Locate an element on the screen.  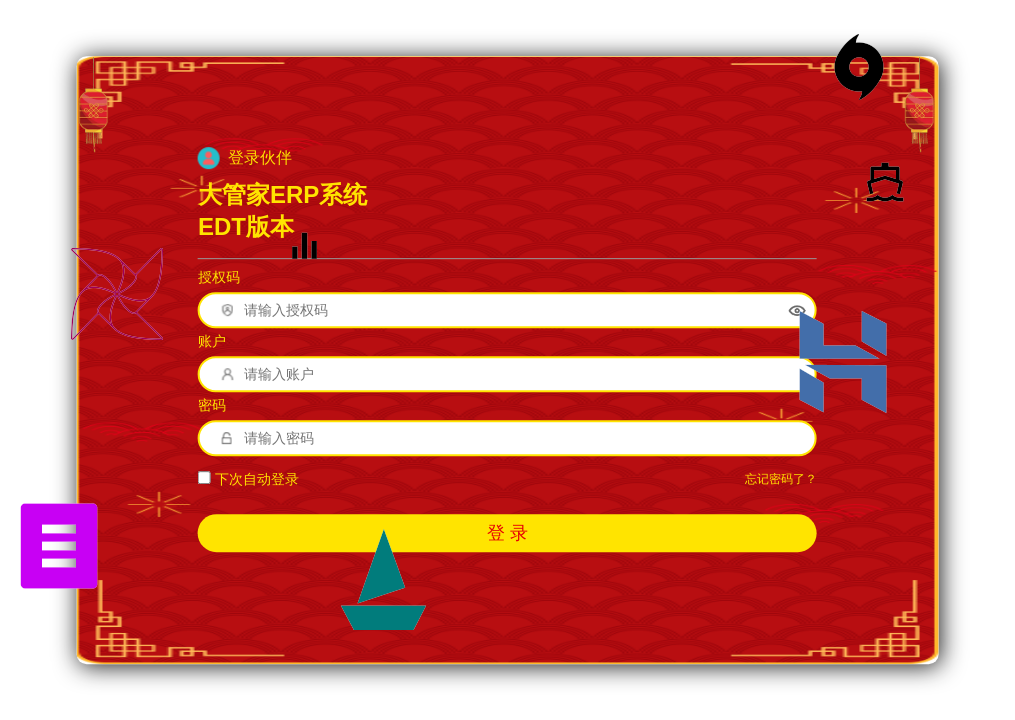
view analytics or statistics is located at coordinates (304, 246).